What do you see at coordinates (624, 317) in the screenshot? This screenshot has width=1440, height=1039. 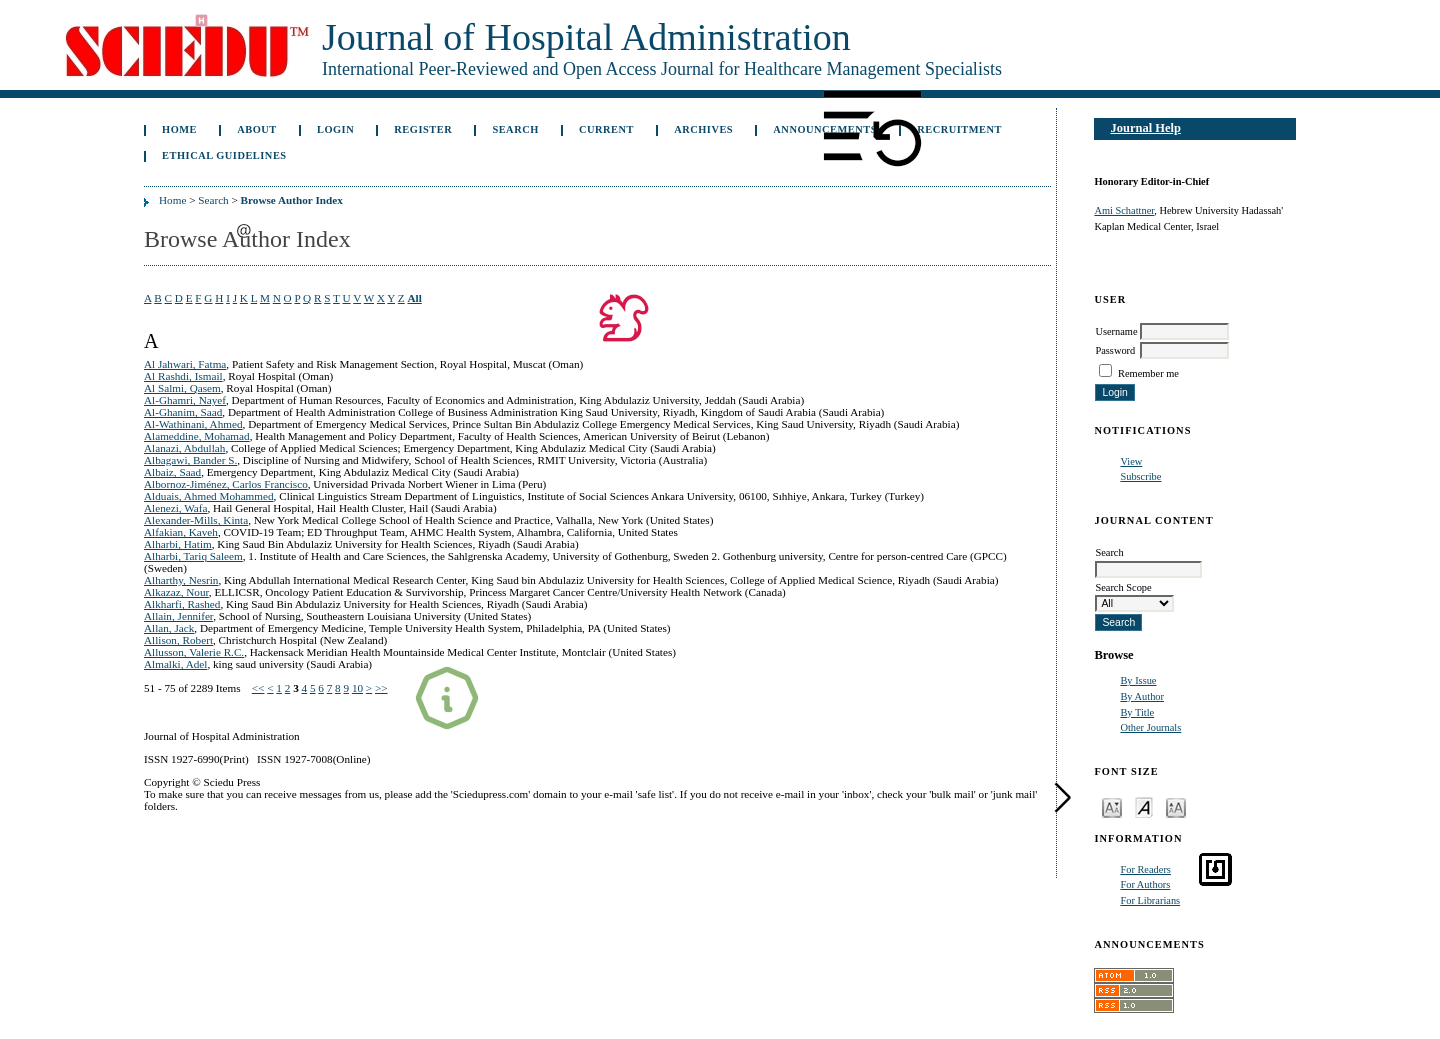 I see `access squirrel version control settings` at bounding box center [624, 317].